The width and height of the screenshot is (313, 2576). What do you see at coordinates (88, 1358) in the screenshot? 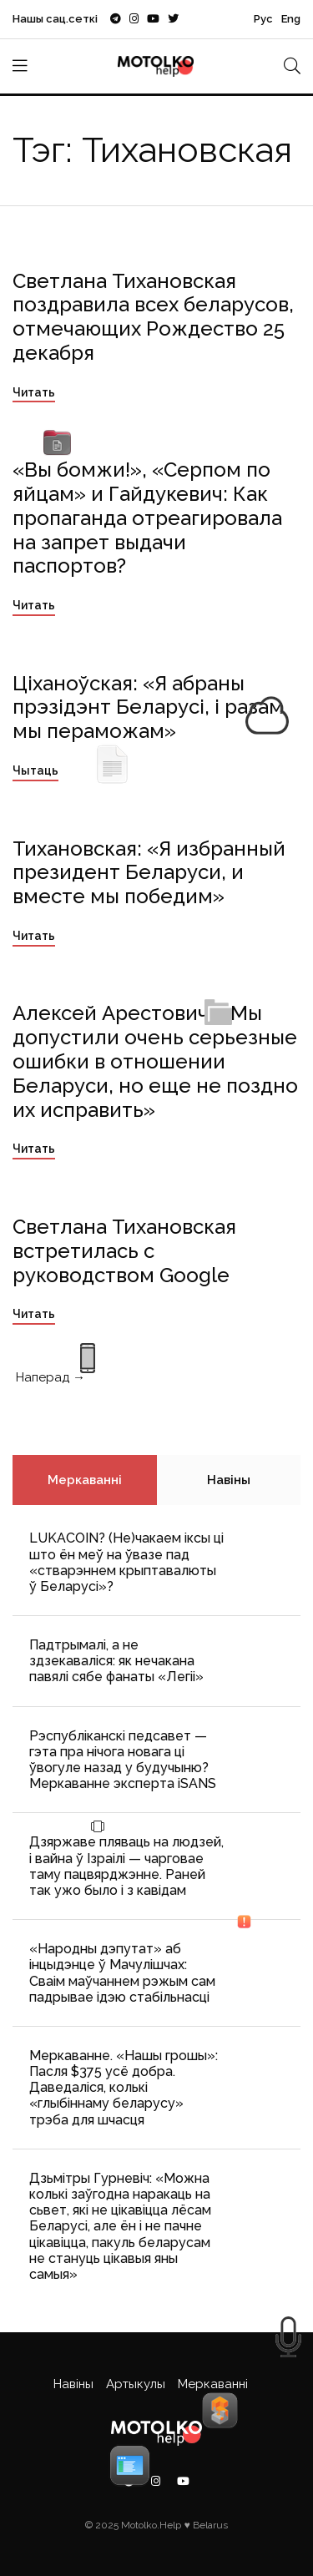
I see `indicates a connected multimedia device` at bounding box center [88, 1358].